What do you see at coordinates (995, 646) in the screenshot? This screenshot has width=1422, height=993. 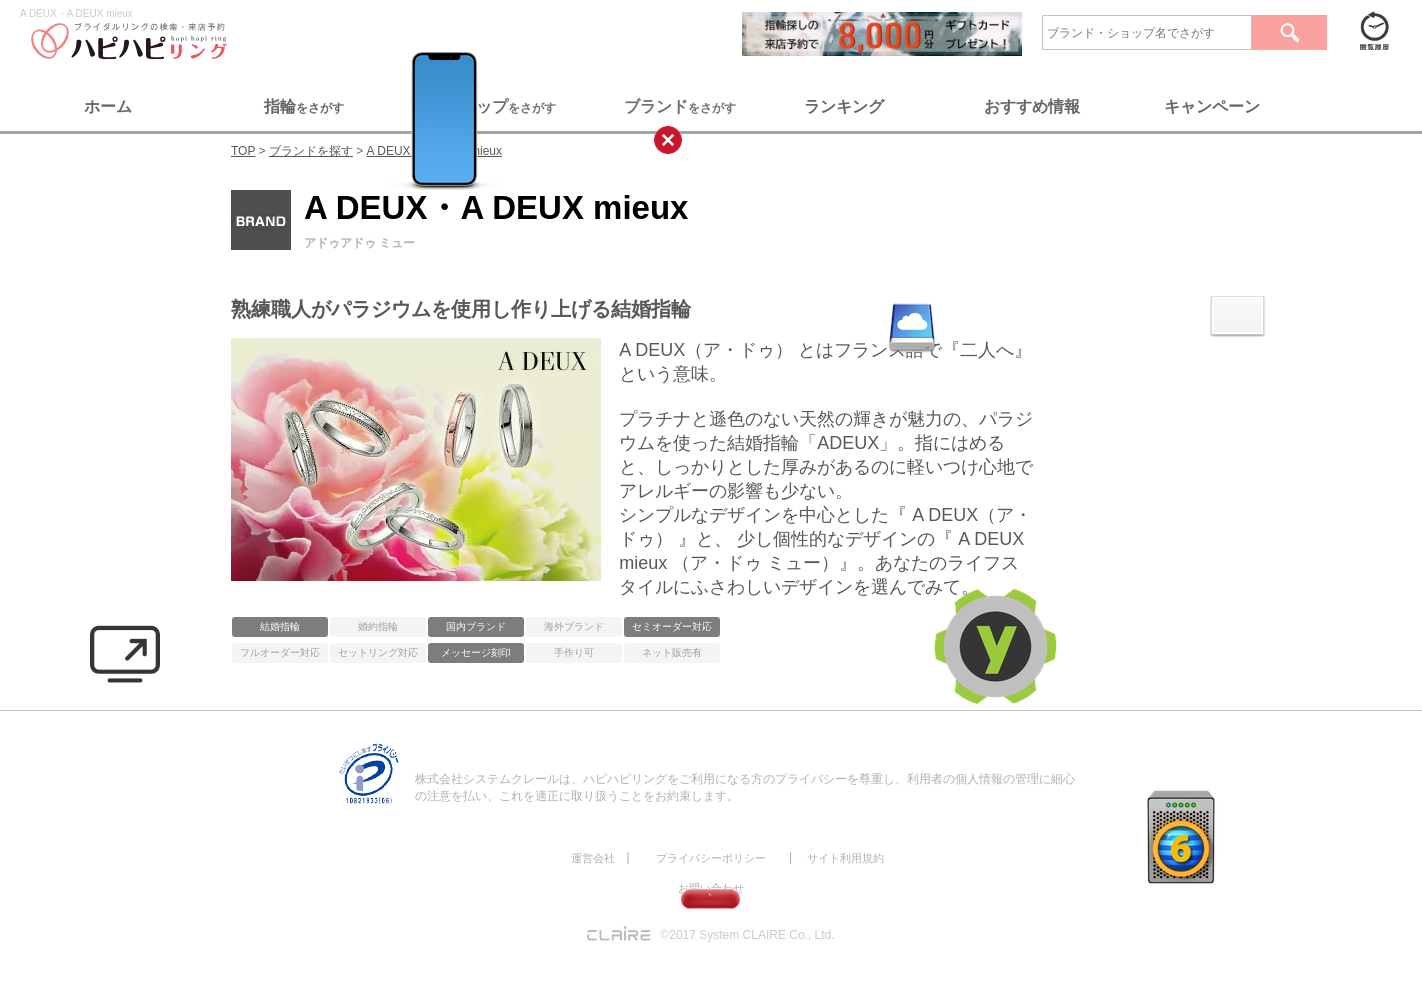 I see `open YubiKey Manager application` at bounding box center [995, 646].